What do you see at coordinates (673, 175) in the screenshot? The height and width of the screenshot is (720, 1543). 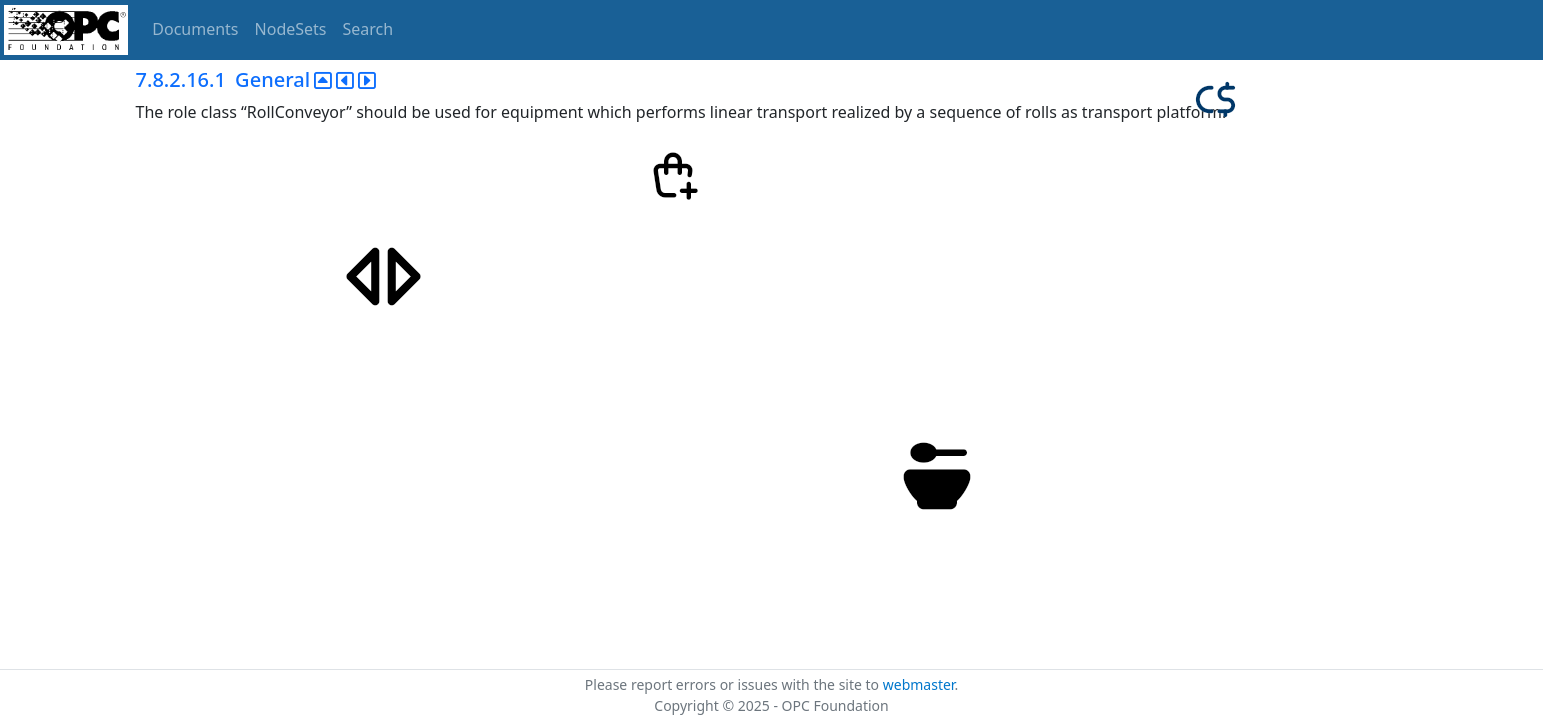 I see `add item to shopping bag` at bounding box center [673, 175].